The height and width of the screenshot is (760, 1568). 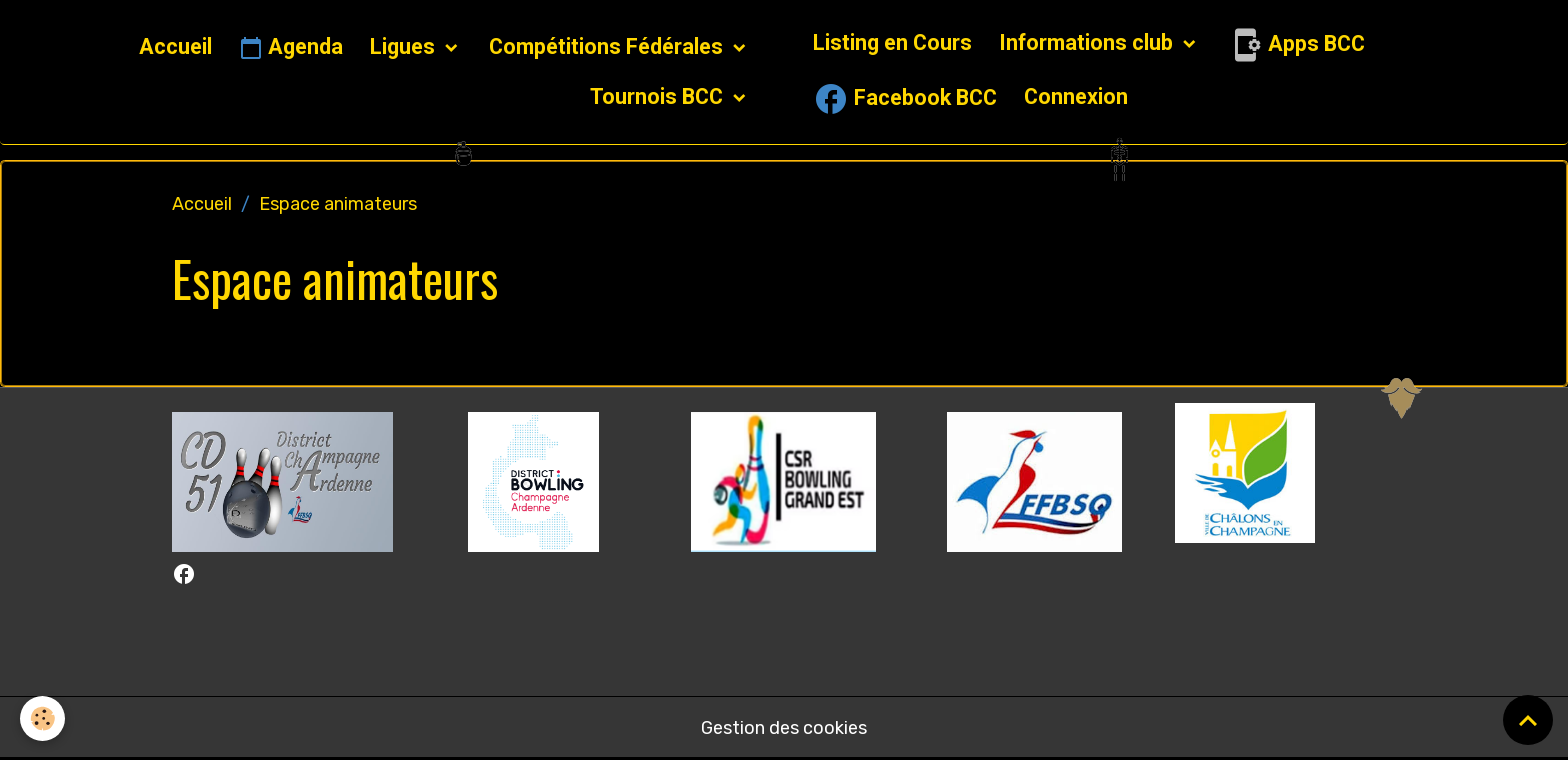 I want to click on select beard style for character customization, so click(x=1401, y=397).